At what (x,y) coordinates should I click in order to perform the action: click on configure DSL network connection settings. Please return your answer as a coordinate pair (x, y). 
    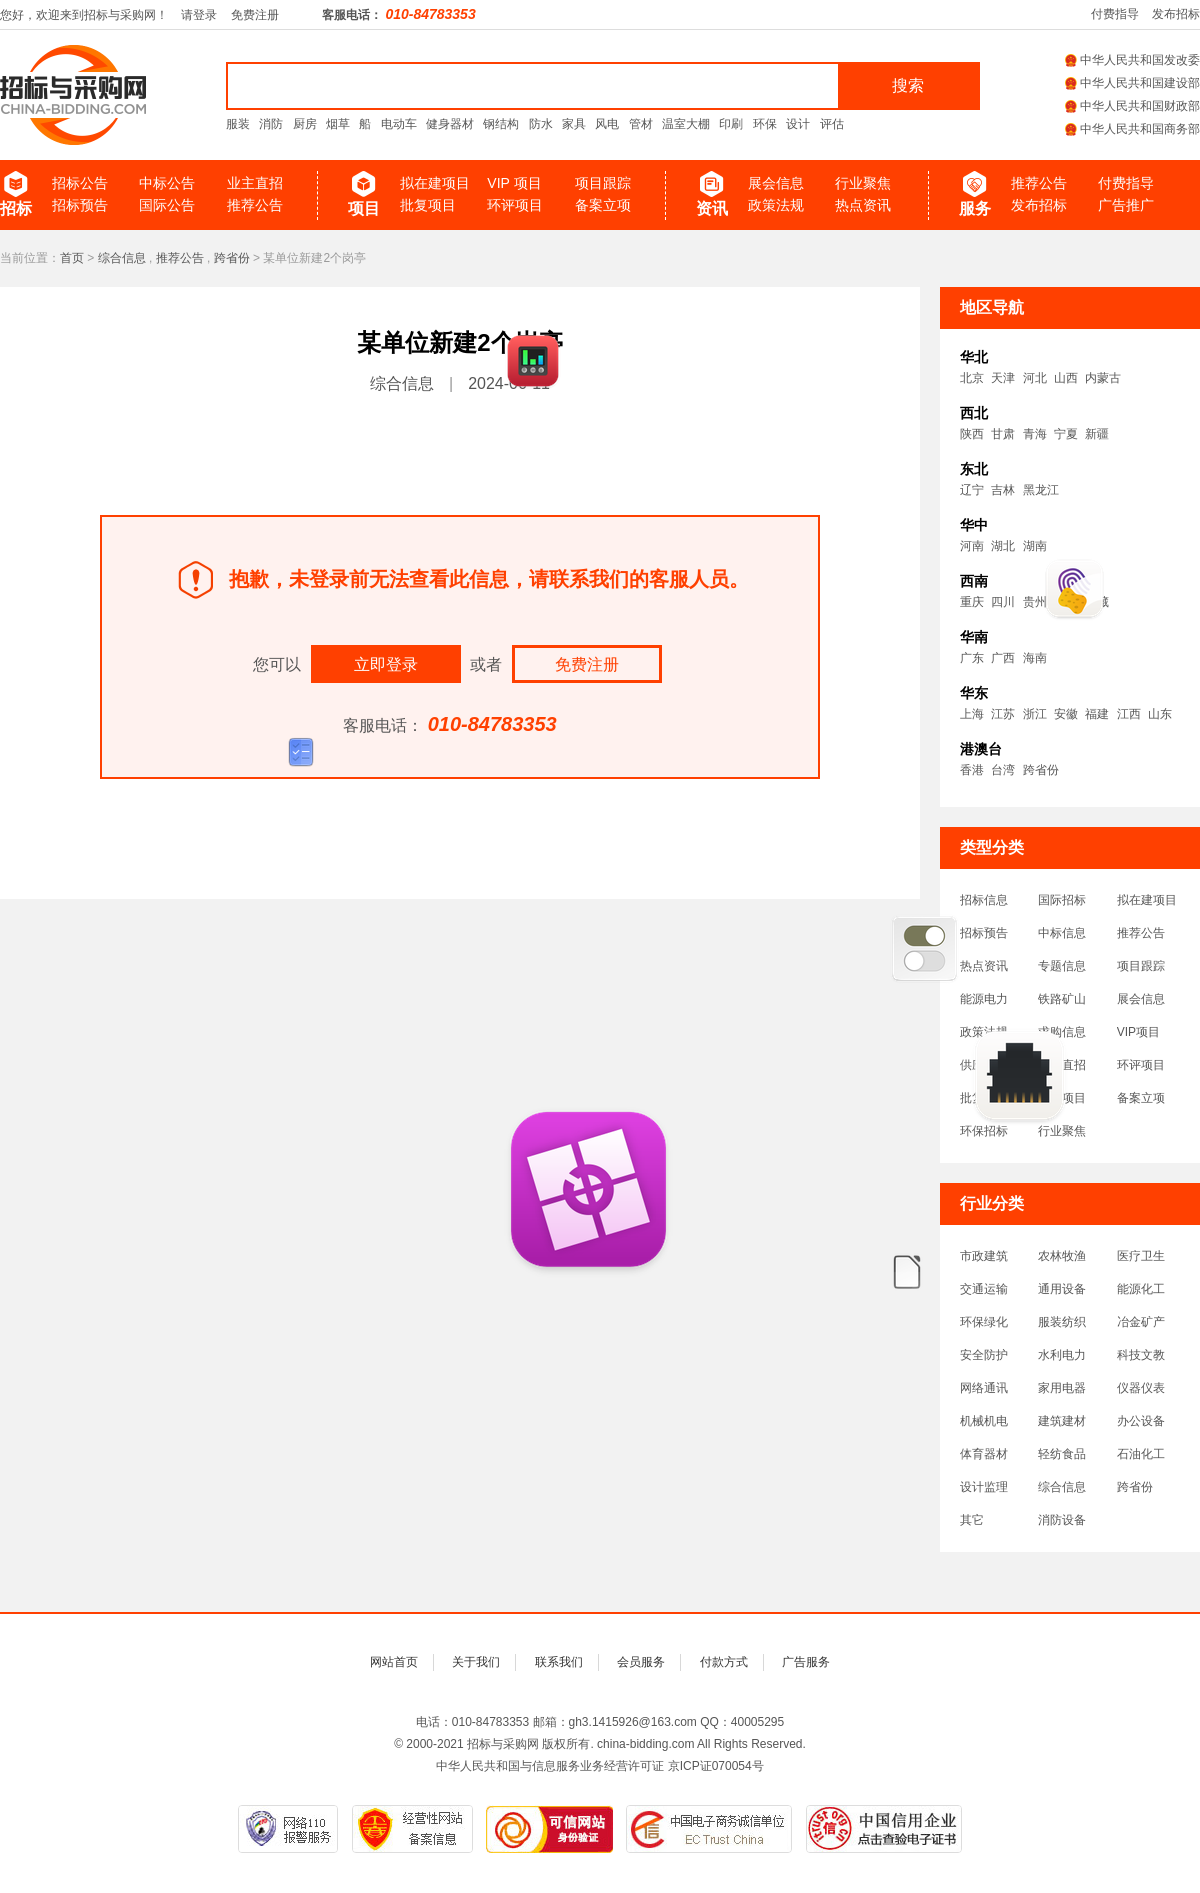
    Looking at the image, I should click on (1019, 1075).